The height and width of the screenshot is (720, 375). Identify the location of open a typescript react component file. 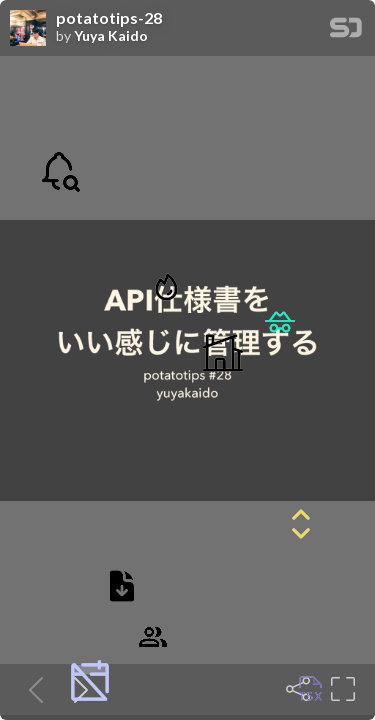
(310, 689).